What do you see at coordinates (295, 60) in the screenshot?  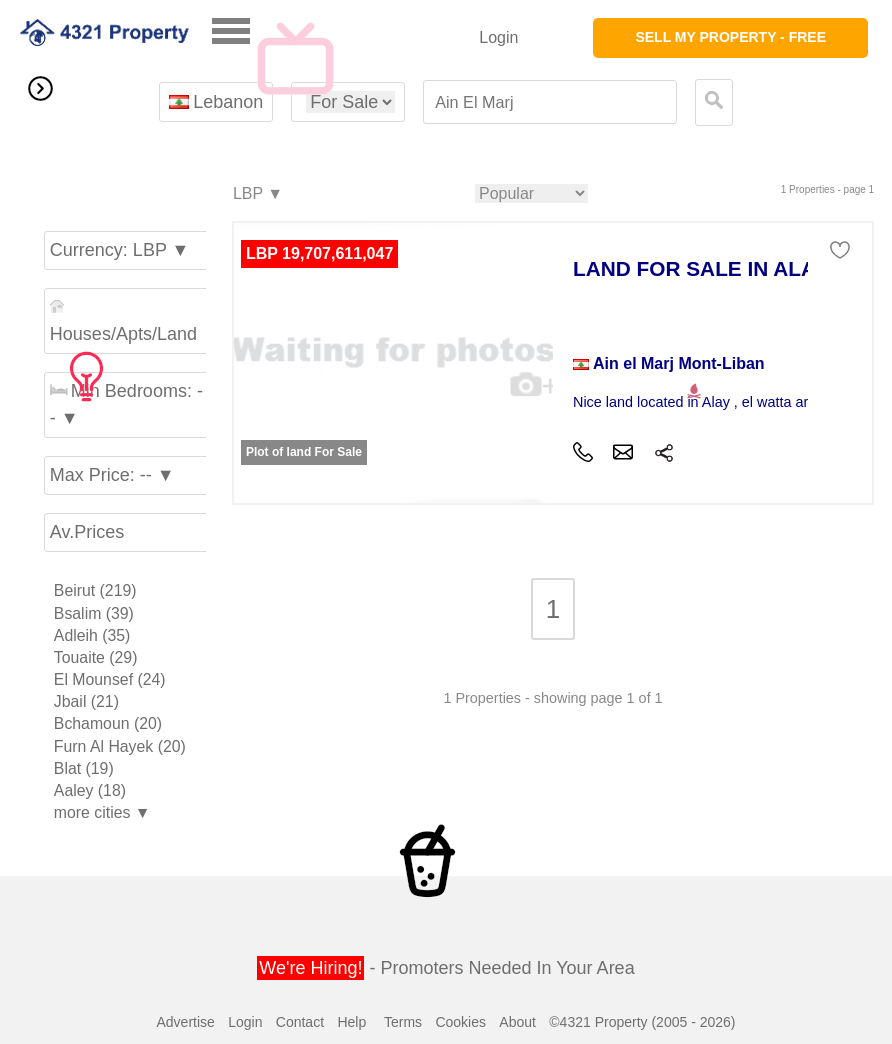 I see `access tv or video streaming options` at bounding box center [295, 60].